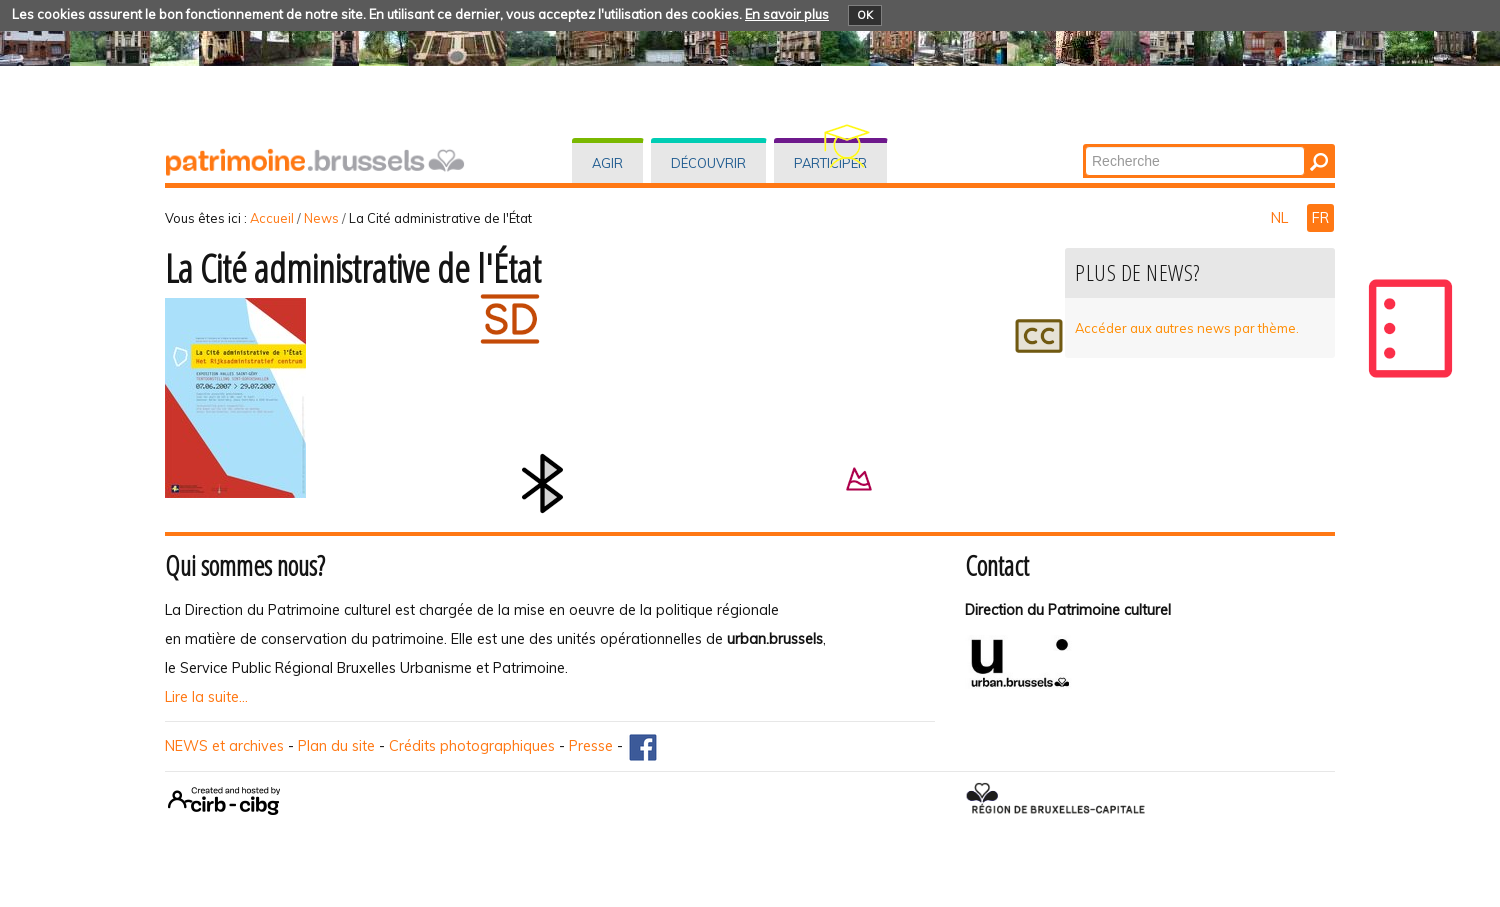  Describe the element at coordinates (859, 479) in the screenshot. I see `view mountain or alpine destinations` at that location.